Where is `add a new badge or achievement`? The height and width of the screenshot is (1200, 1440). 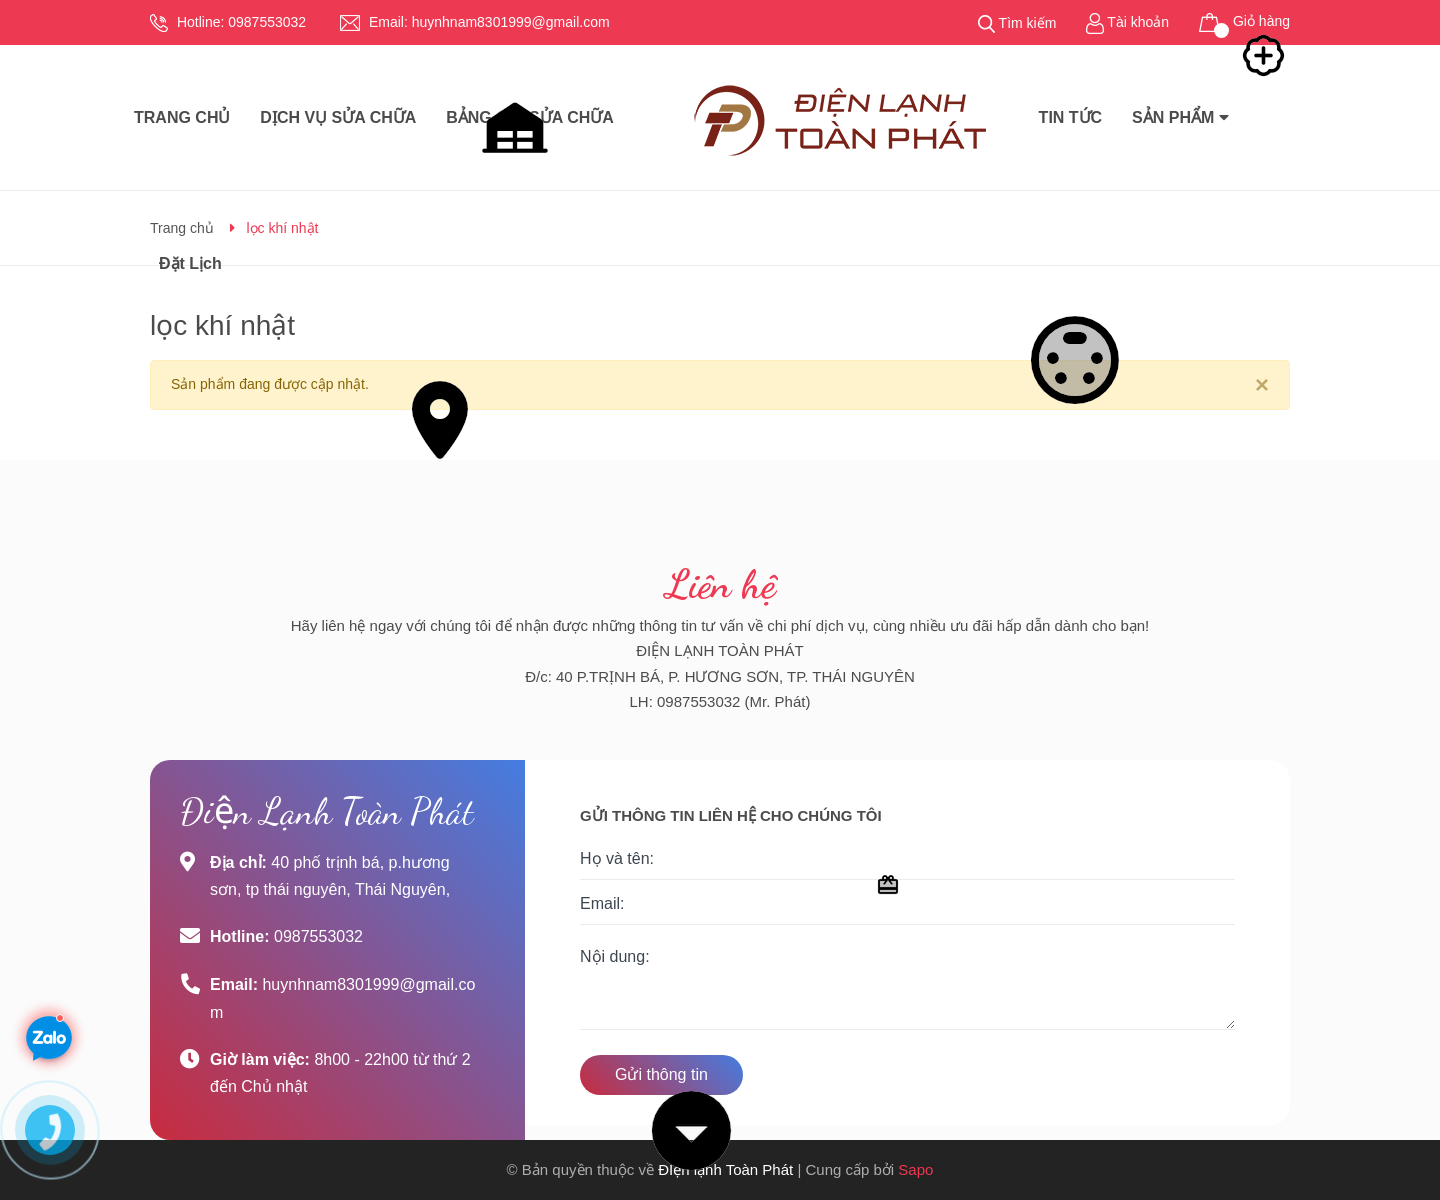 add a new badge or achievement is located at coordinates (1263, 55).